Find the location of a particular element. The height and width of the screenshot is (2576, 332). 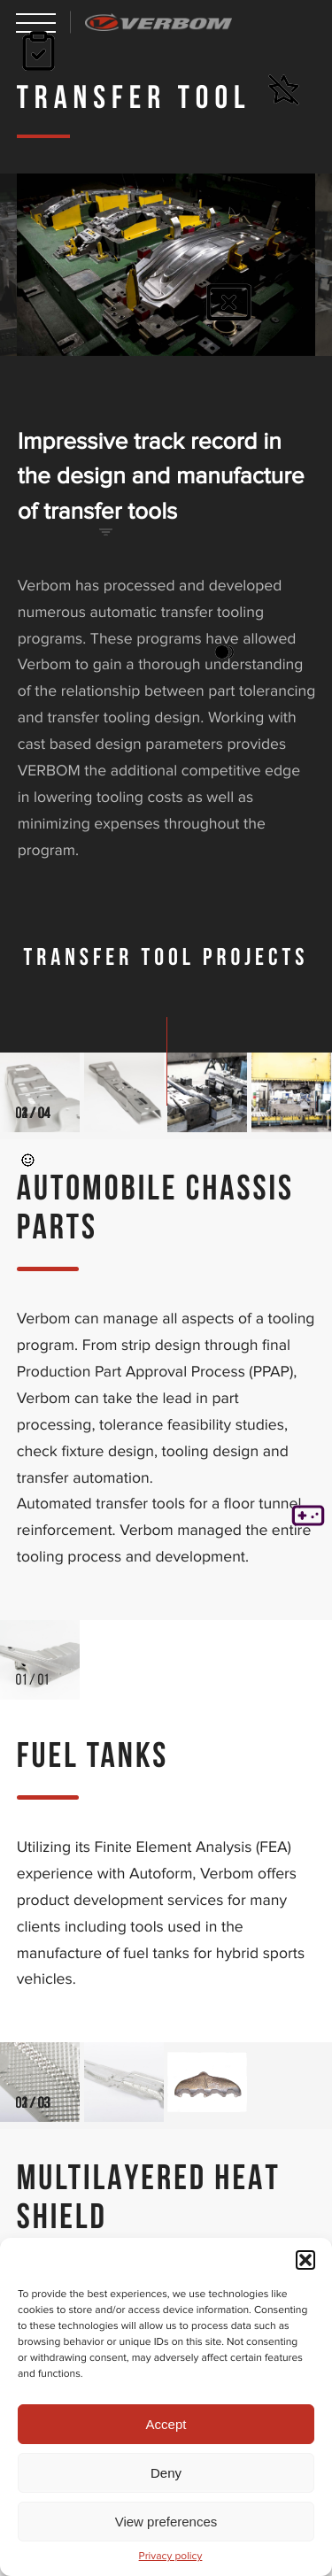

rate your experience with a positive reaction is located at coordinates (27, 1160).